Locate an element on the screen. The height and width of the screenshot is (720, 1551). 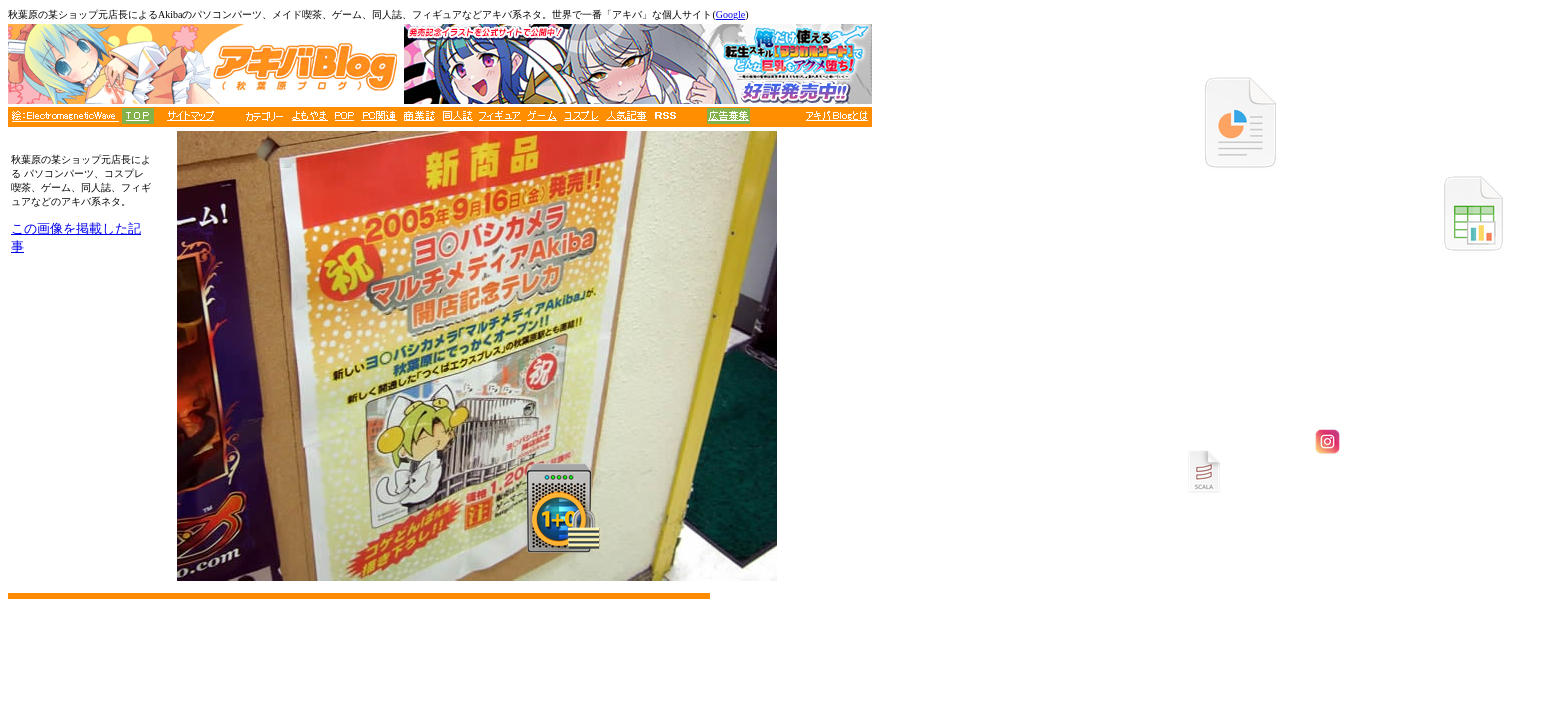
open the Instagram app is located at coordinates (1327, 441).